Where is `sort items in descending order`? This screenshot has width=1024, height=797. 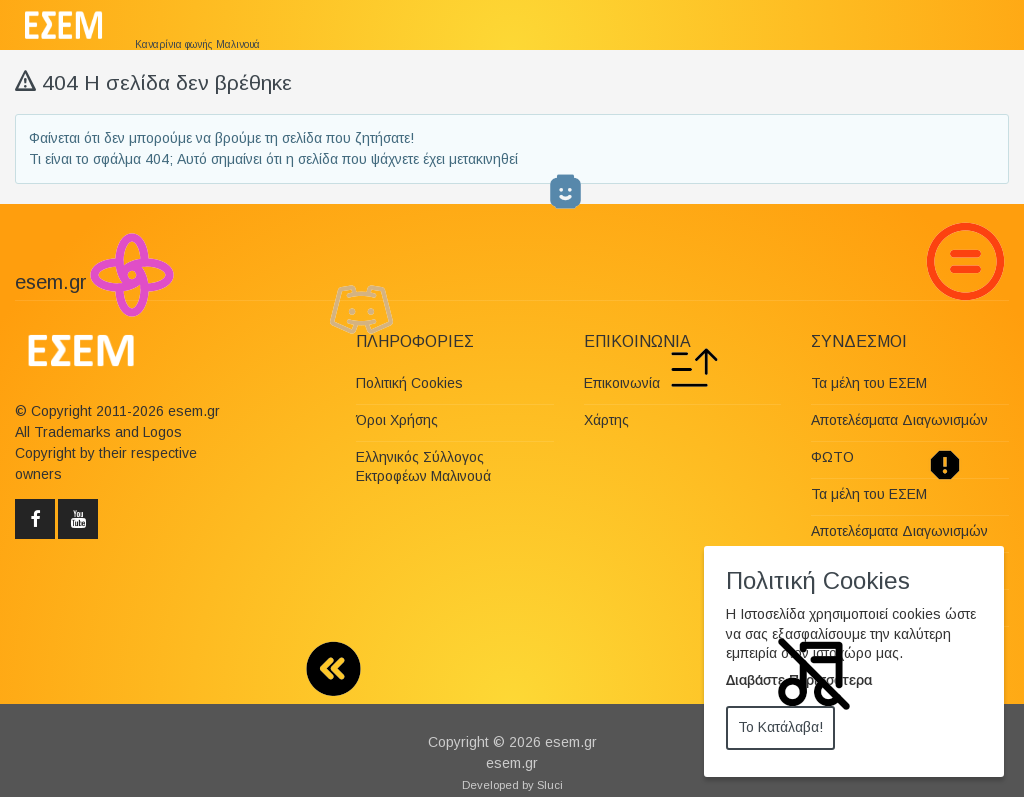 sort items in descending order is located at coordinates (692, 369).